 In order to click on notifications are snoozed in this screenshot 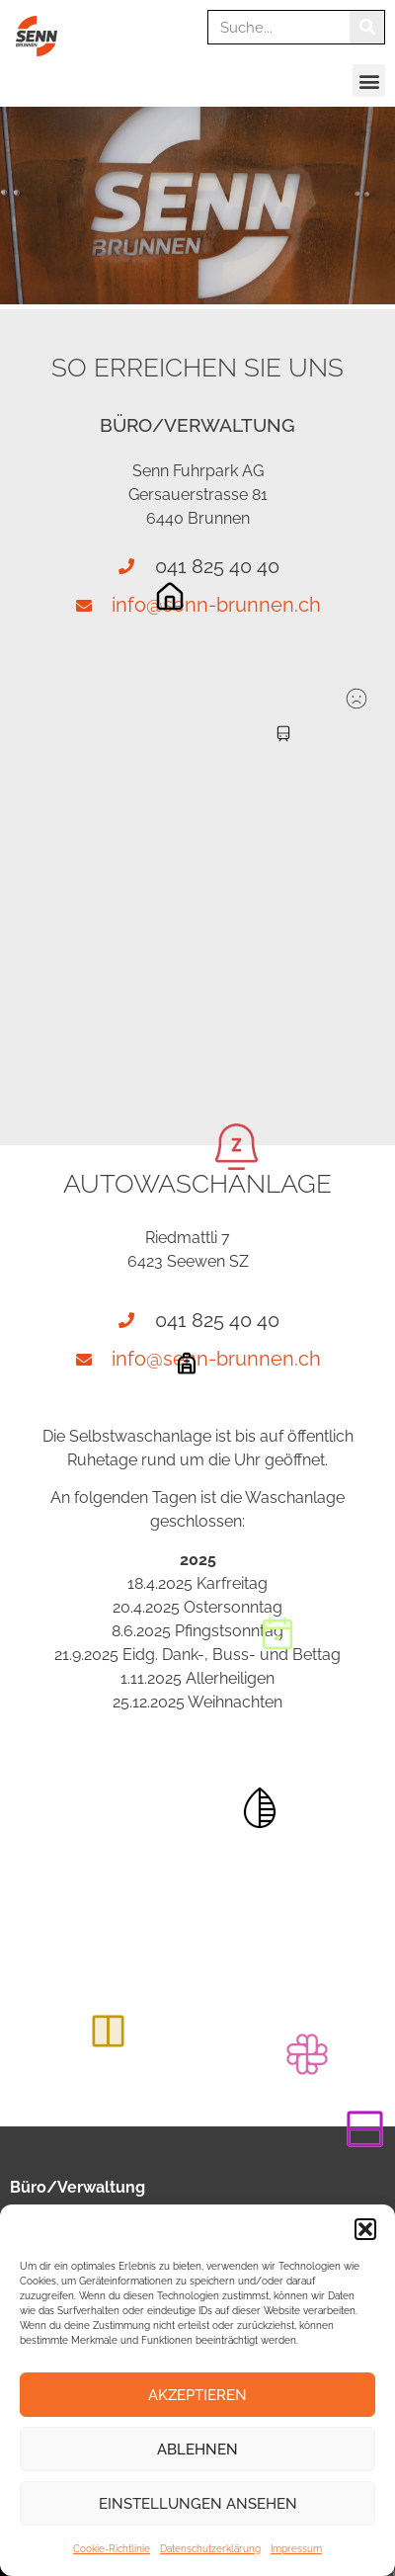, I will do `click(236, 1146)`.